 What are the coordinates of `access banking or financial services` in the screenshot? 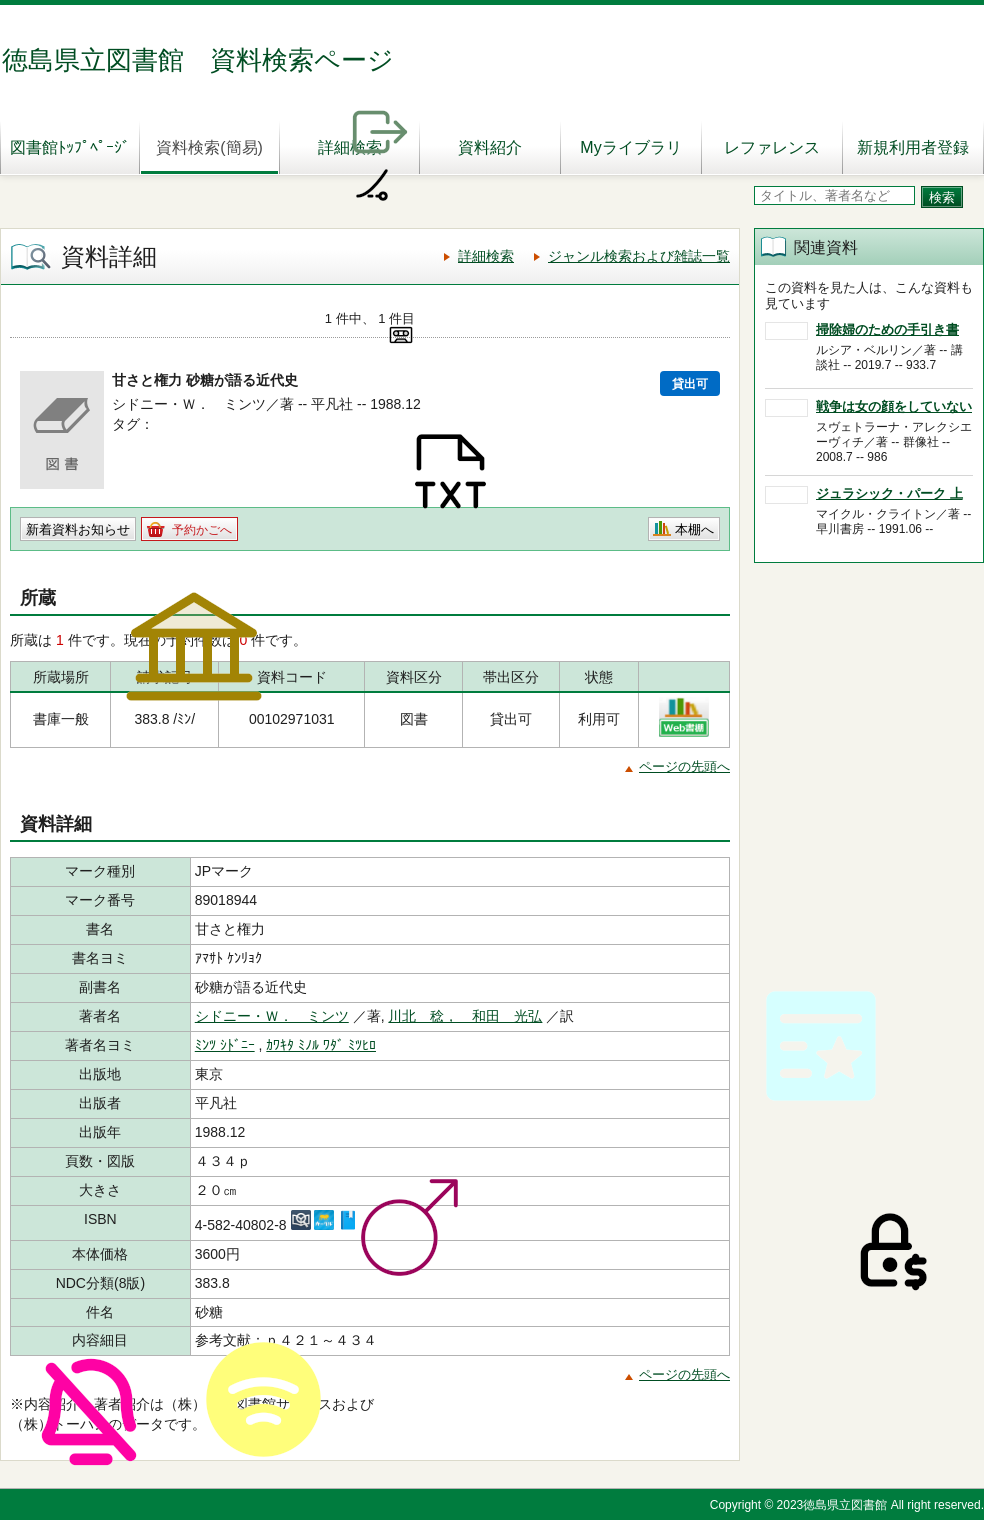 It's located at (194, 651).